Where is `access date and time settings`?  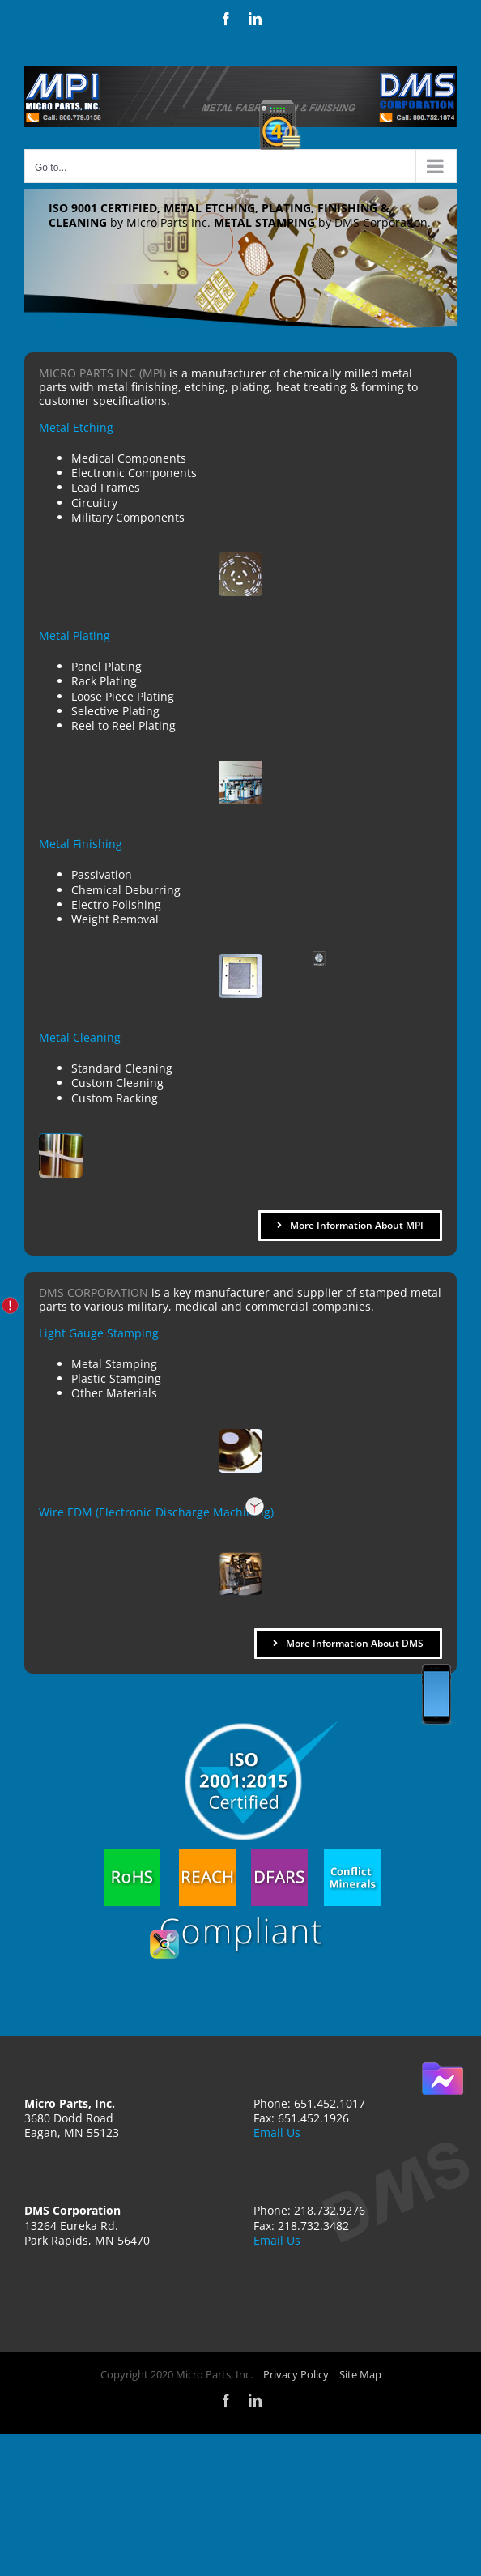 access date and time settings is located at coordinates (254, 1506).